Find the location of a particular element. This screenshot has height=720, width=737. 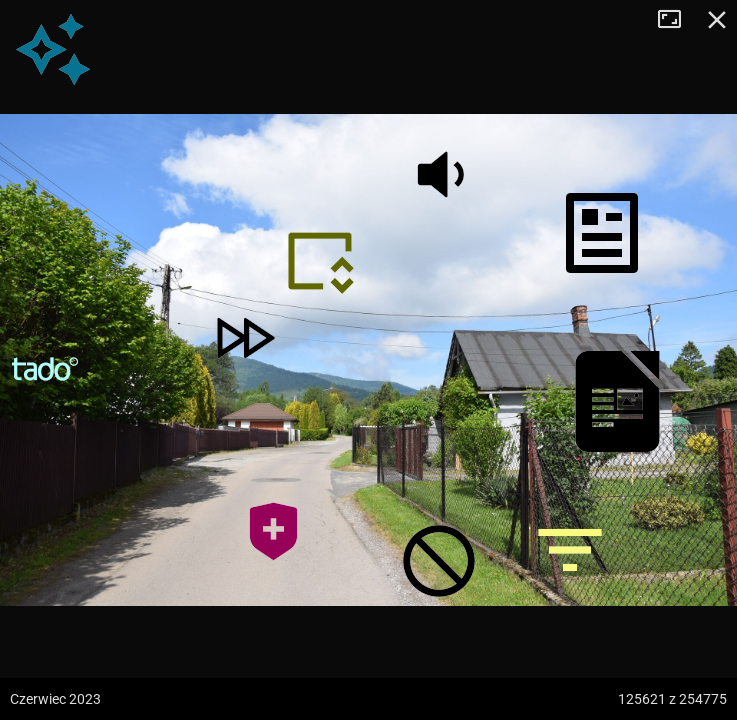

open a dropdown menu to select from options is located at coordinates (320, 261).